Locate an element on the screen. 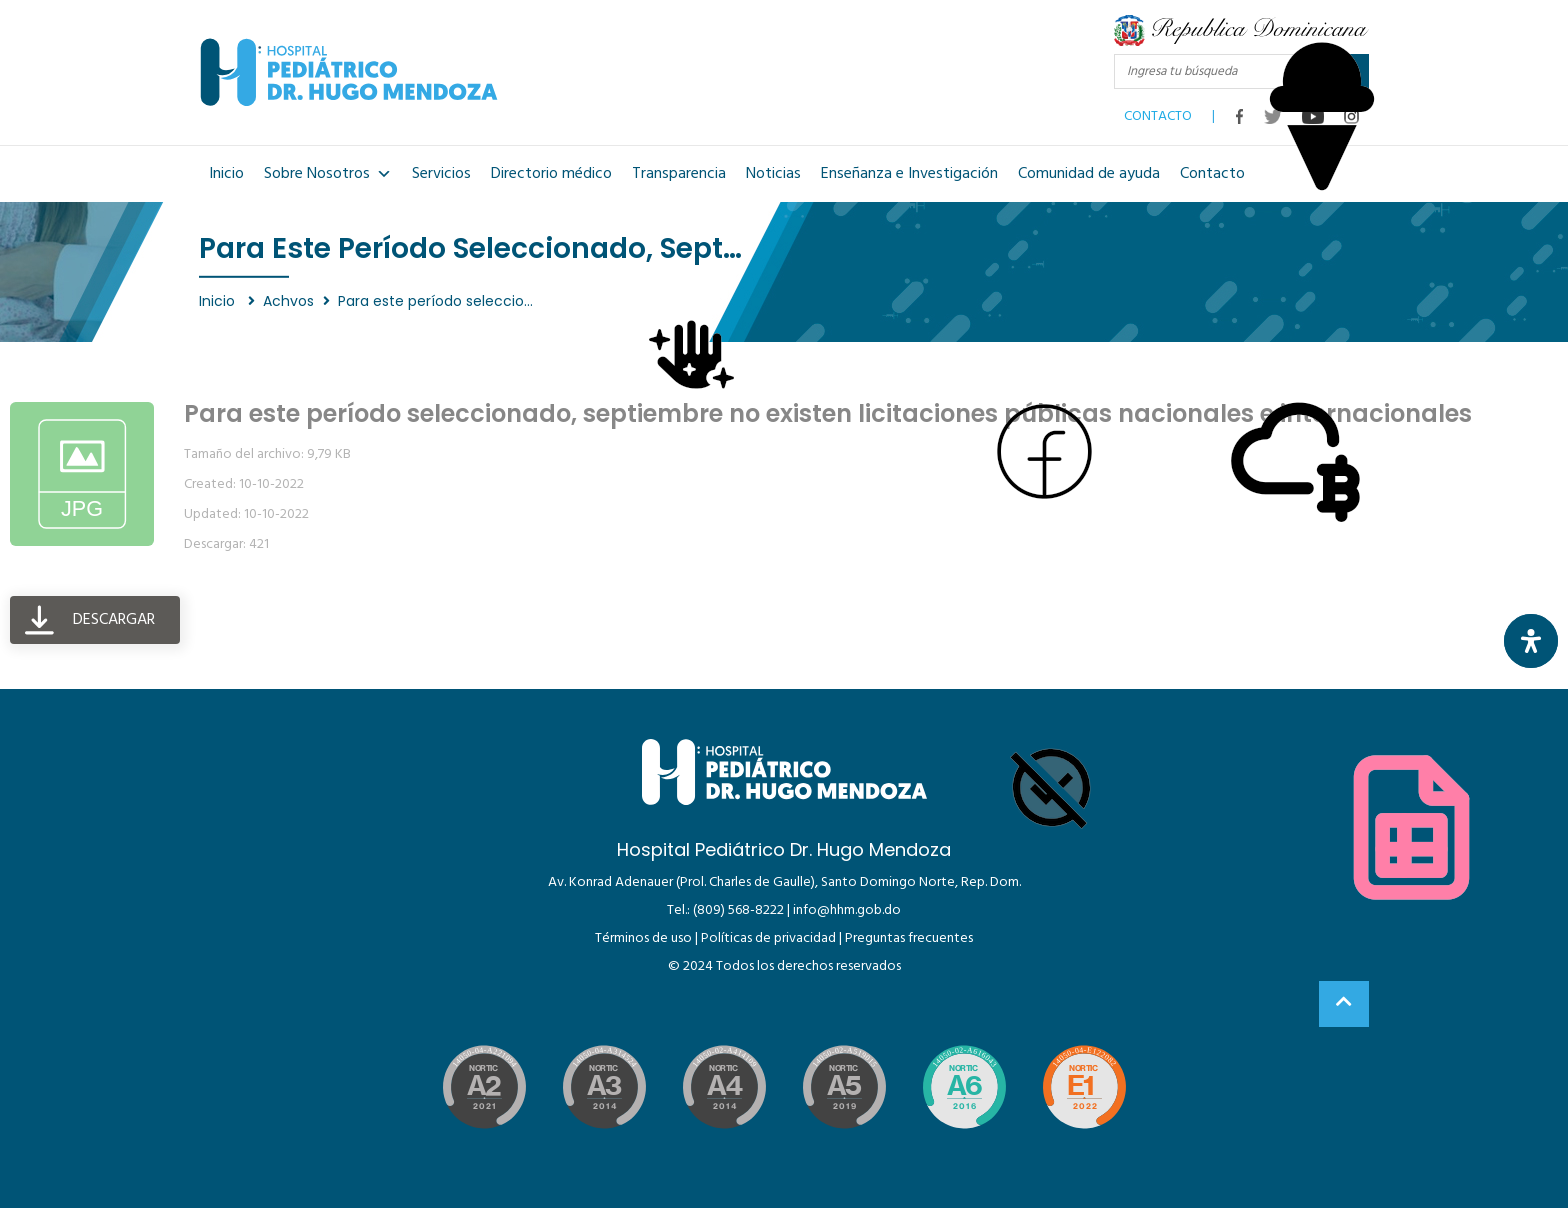 The width and height of the screenshot is (1568, 1208). hand sanitizer or hand washing reminder is located at coordinates (691, 354).